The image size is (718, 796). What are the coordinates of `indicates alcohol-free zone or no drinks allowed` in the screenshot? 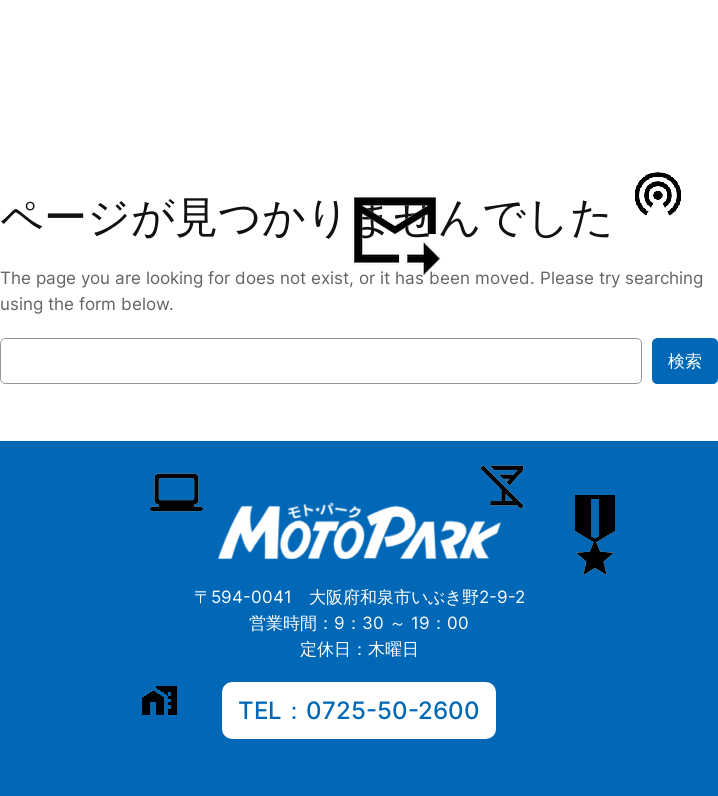 It's located at (503, 485).